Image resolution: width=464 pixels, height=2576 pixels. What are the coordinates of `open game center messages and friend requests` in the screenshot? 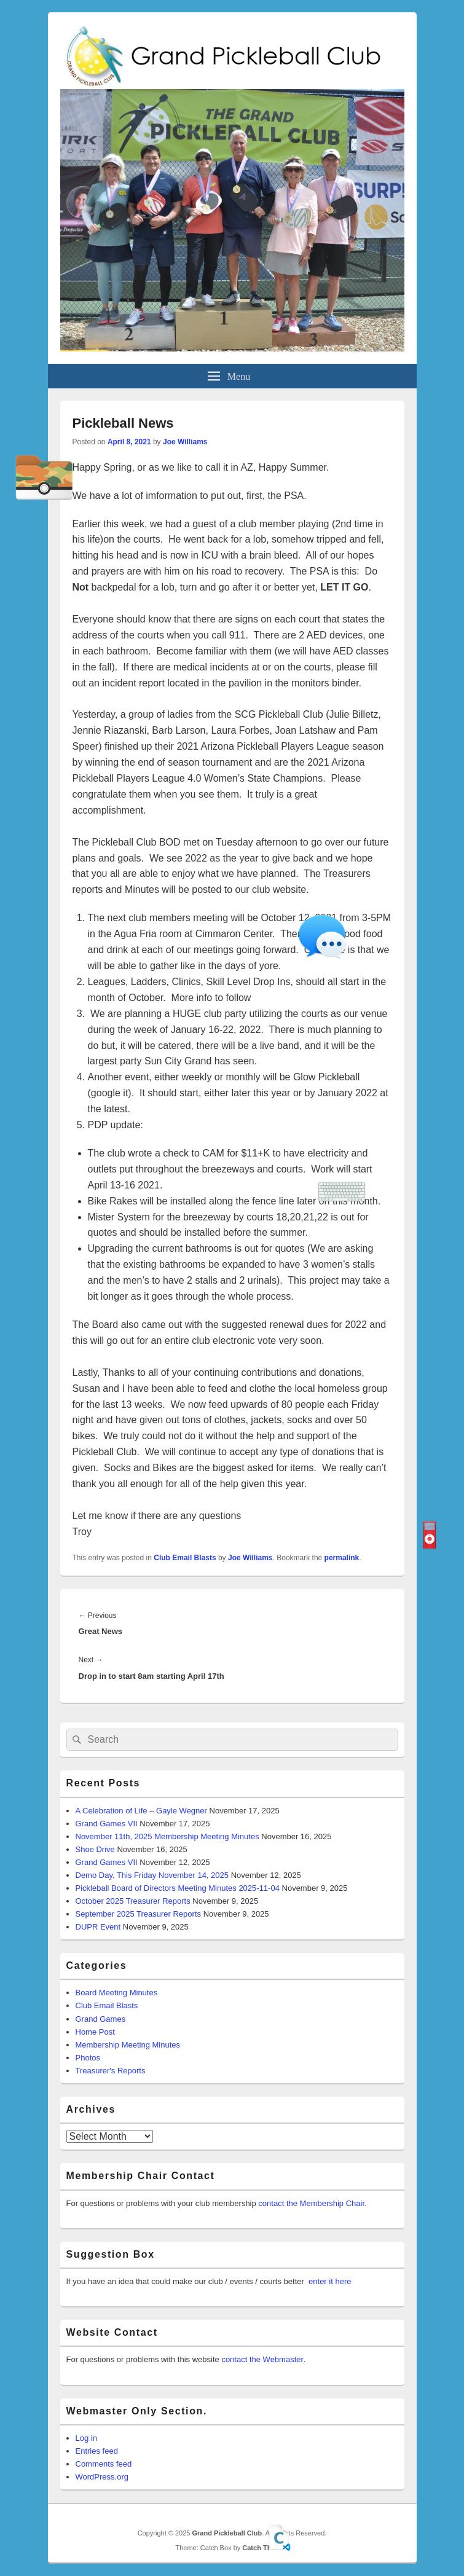 It's located at (322, 937).